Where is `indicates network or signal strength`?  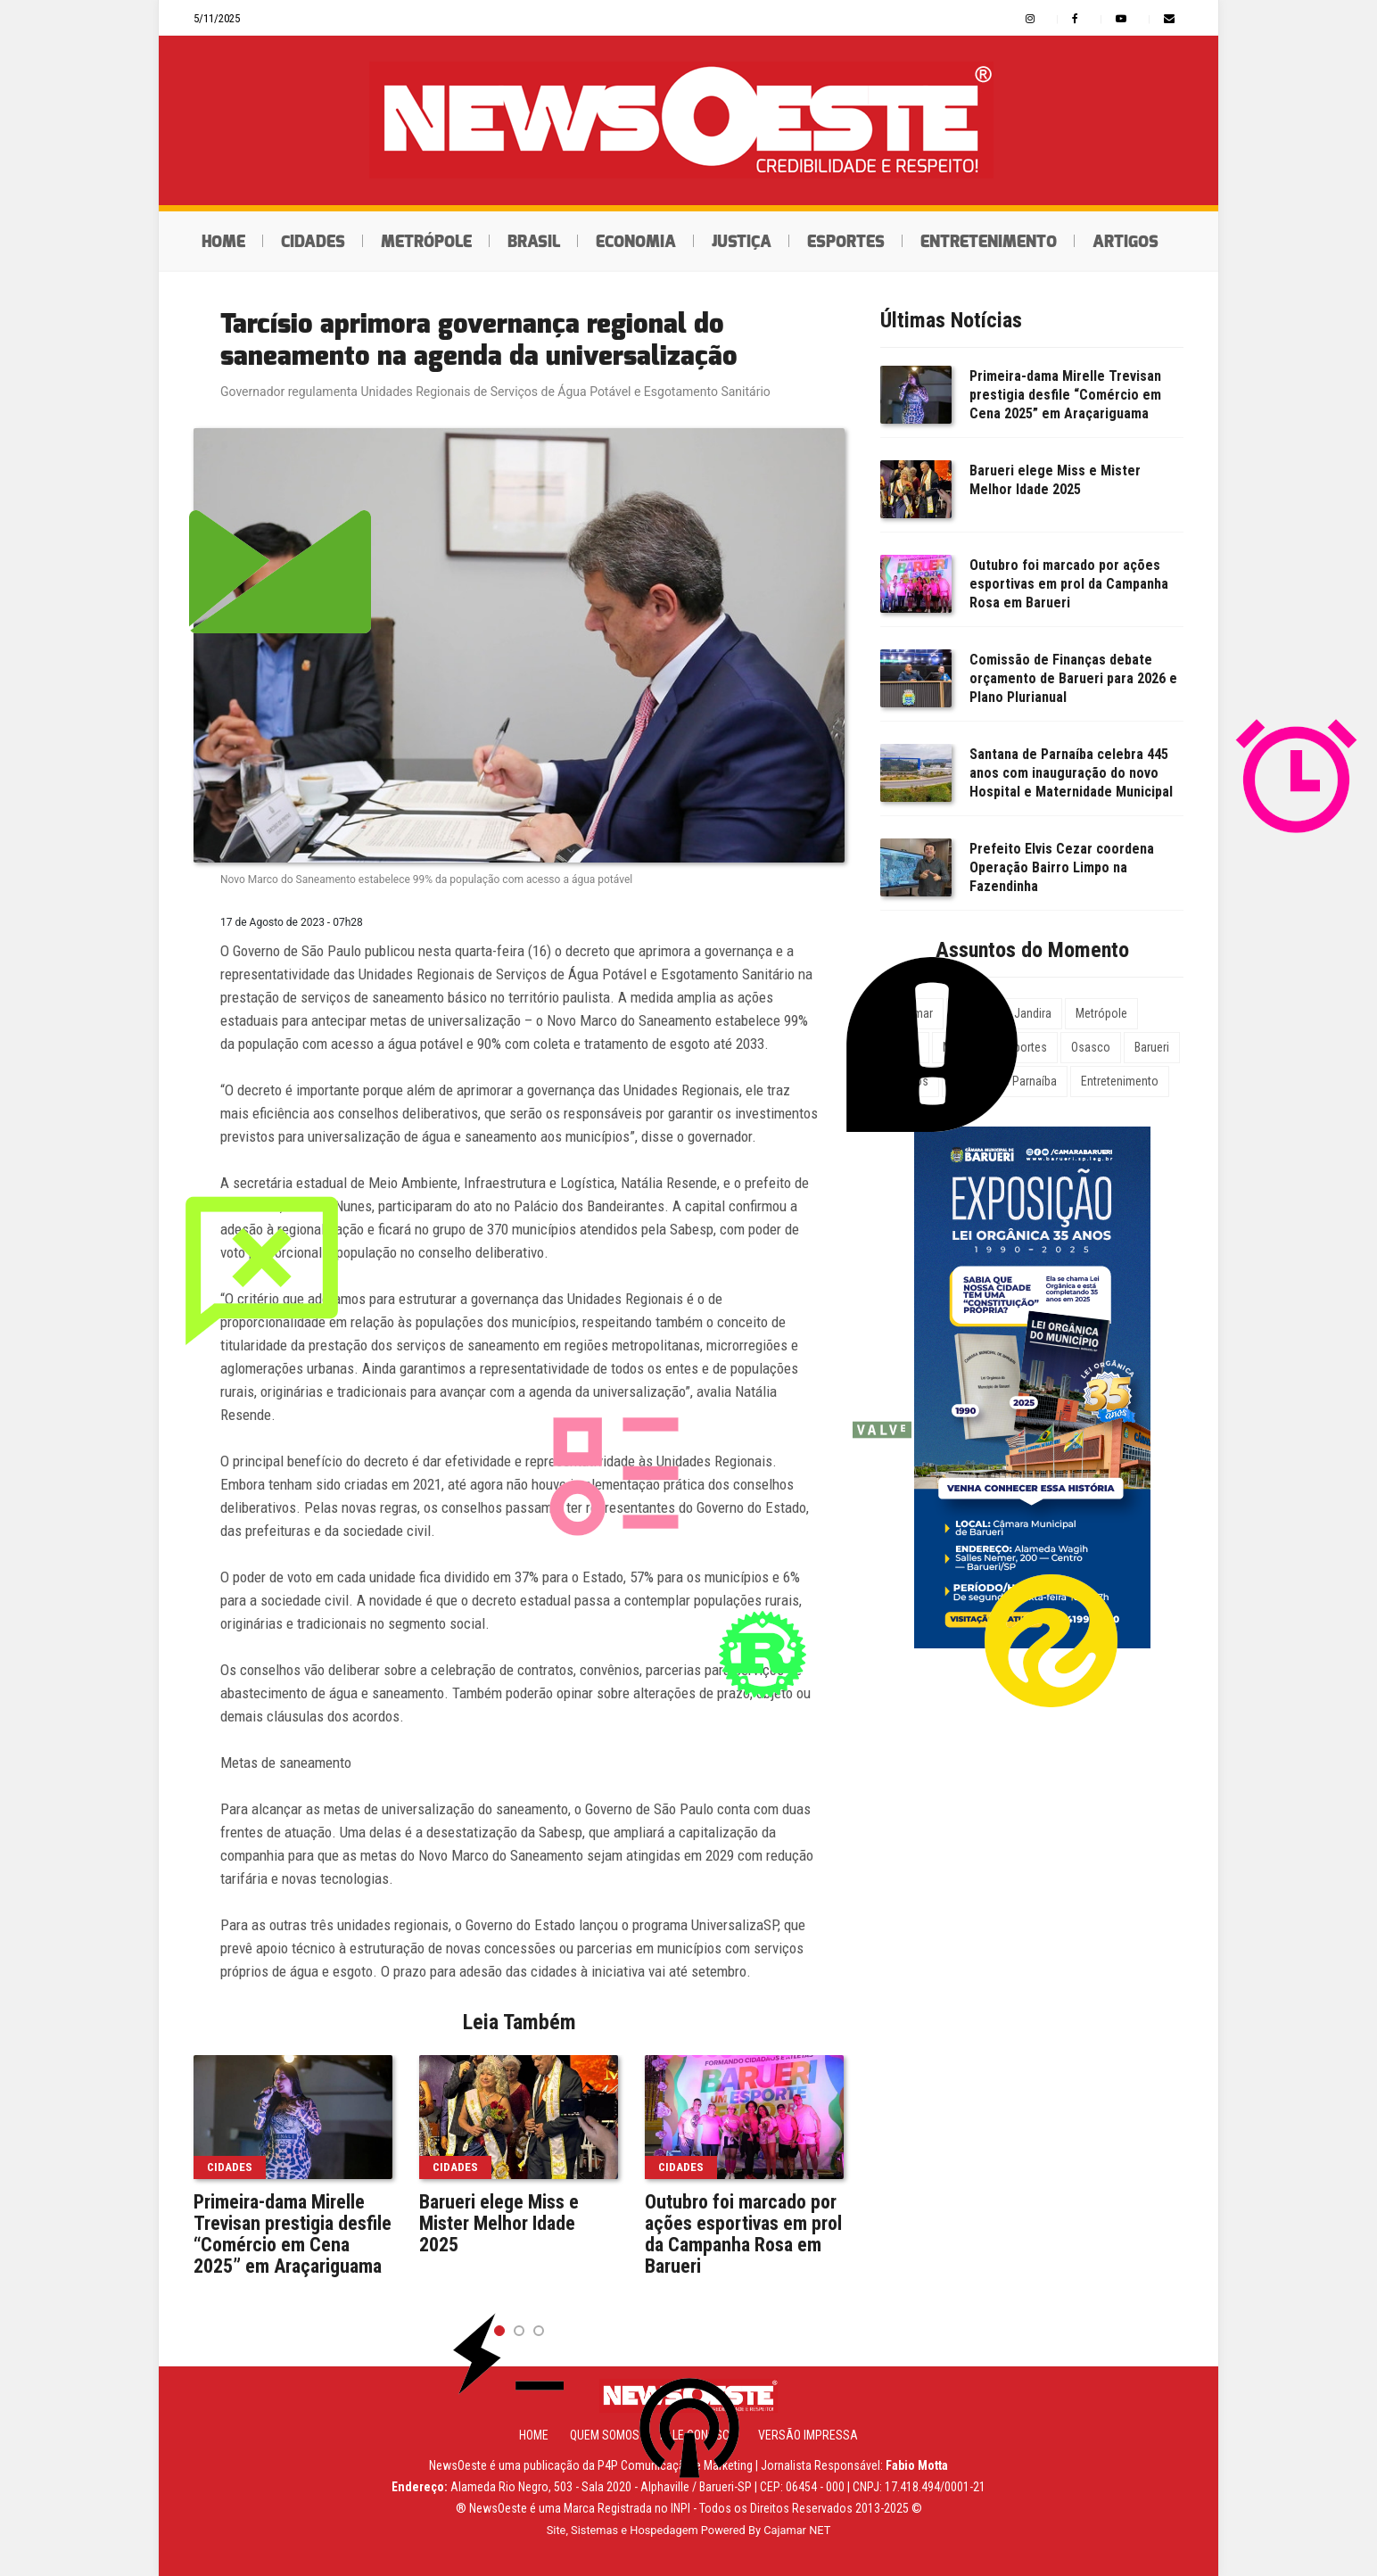 indicates network or signal strength is located at coordinates (689, 2428).